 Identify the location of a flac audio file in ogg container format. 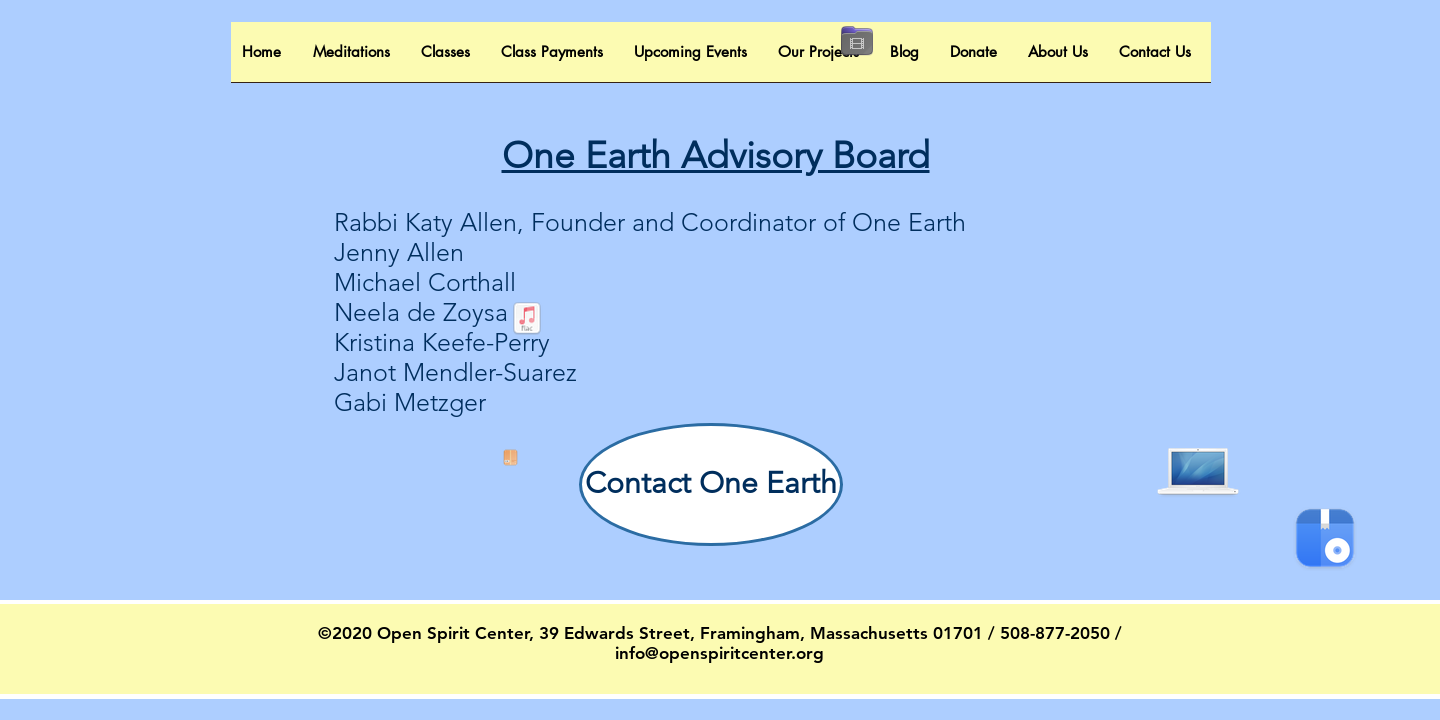
(527, 318).